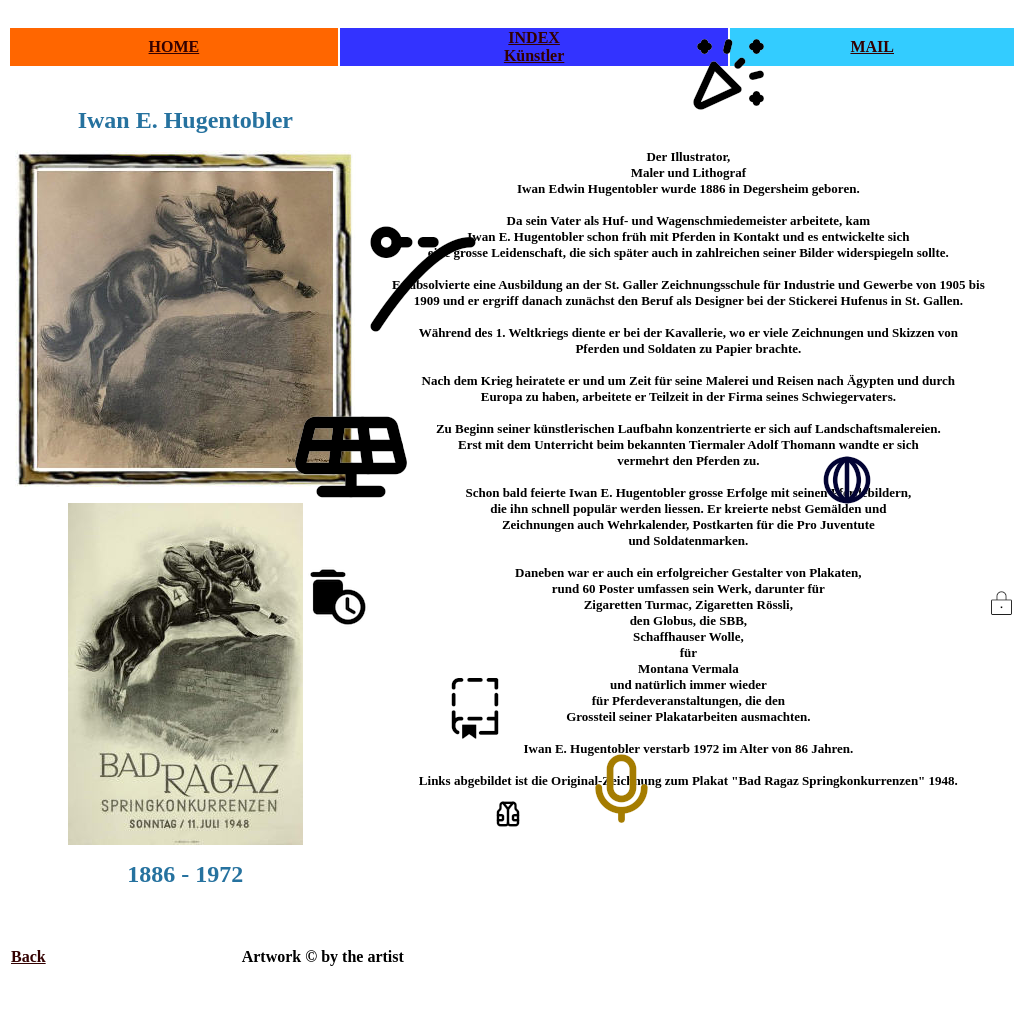  What do you see at coordinates (730, 72) in the screenshot?
I see `celebration or success notification` at bounding box center [730, 72].